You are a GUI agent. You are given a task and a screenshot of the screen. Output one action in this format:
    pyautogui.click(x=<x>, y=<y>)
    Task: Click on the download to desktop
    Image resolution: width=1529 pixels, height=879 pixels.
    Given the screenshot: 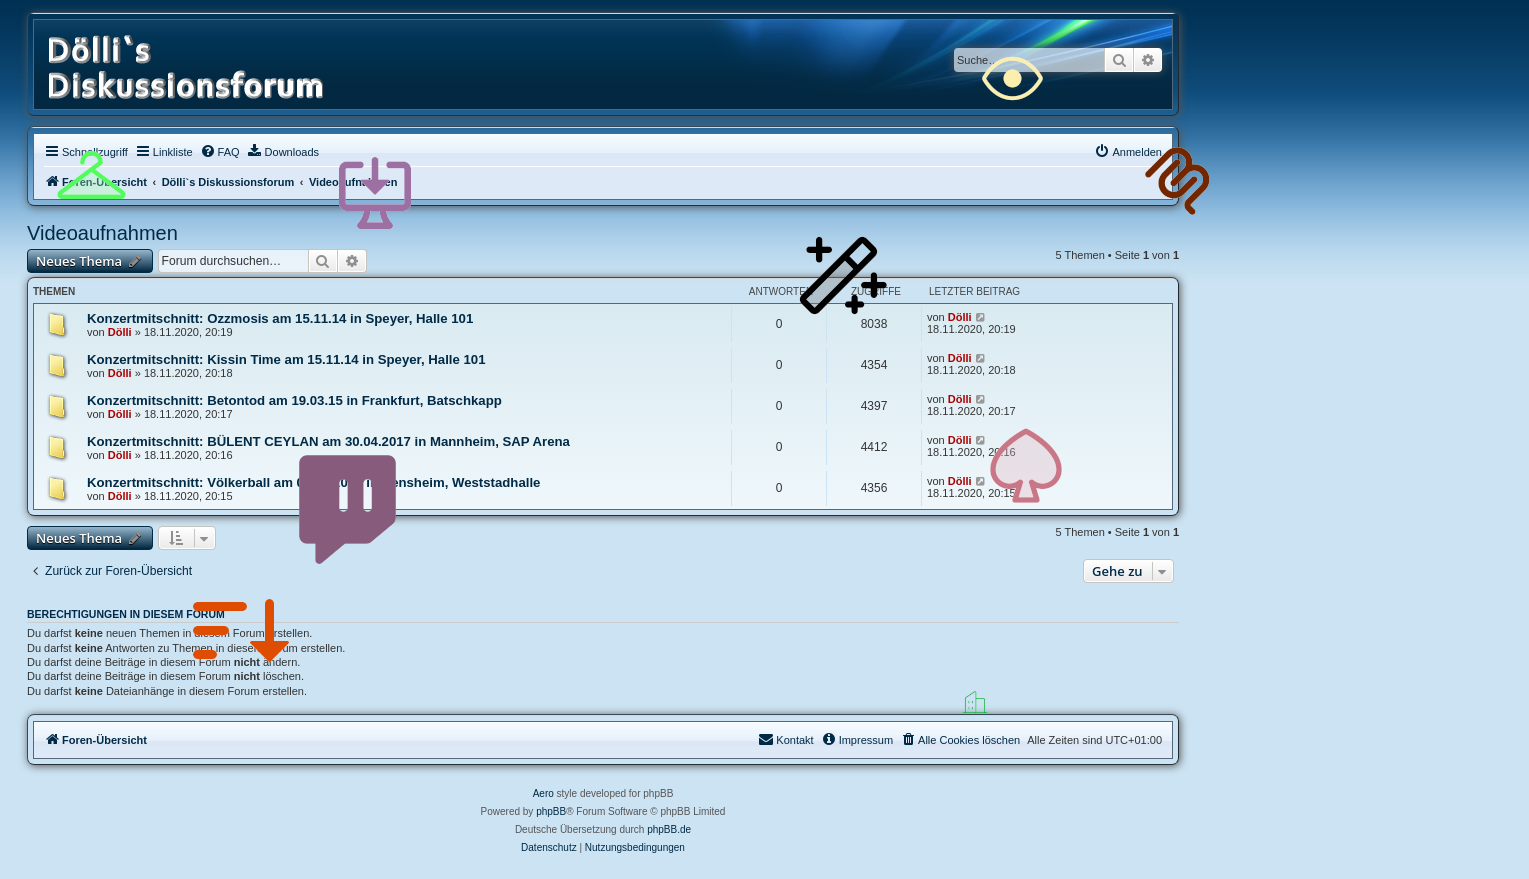 What is the action you would take?
    pyautogui.click(x=375, y=193)
    